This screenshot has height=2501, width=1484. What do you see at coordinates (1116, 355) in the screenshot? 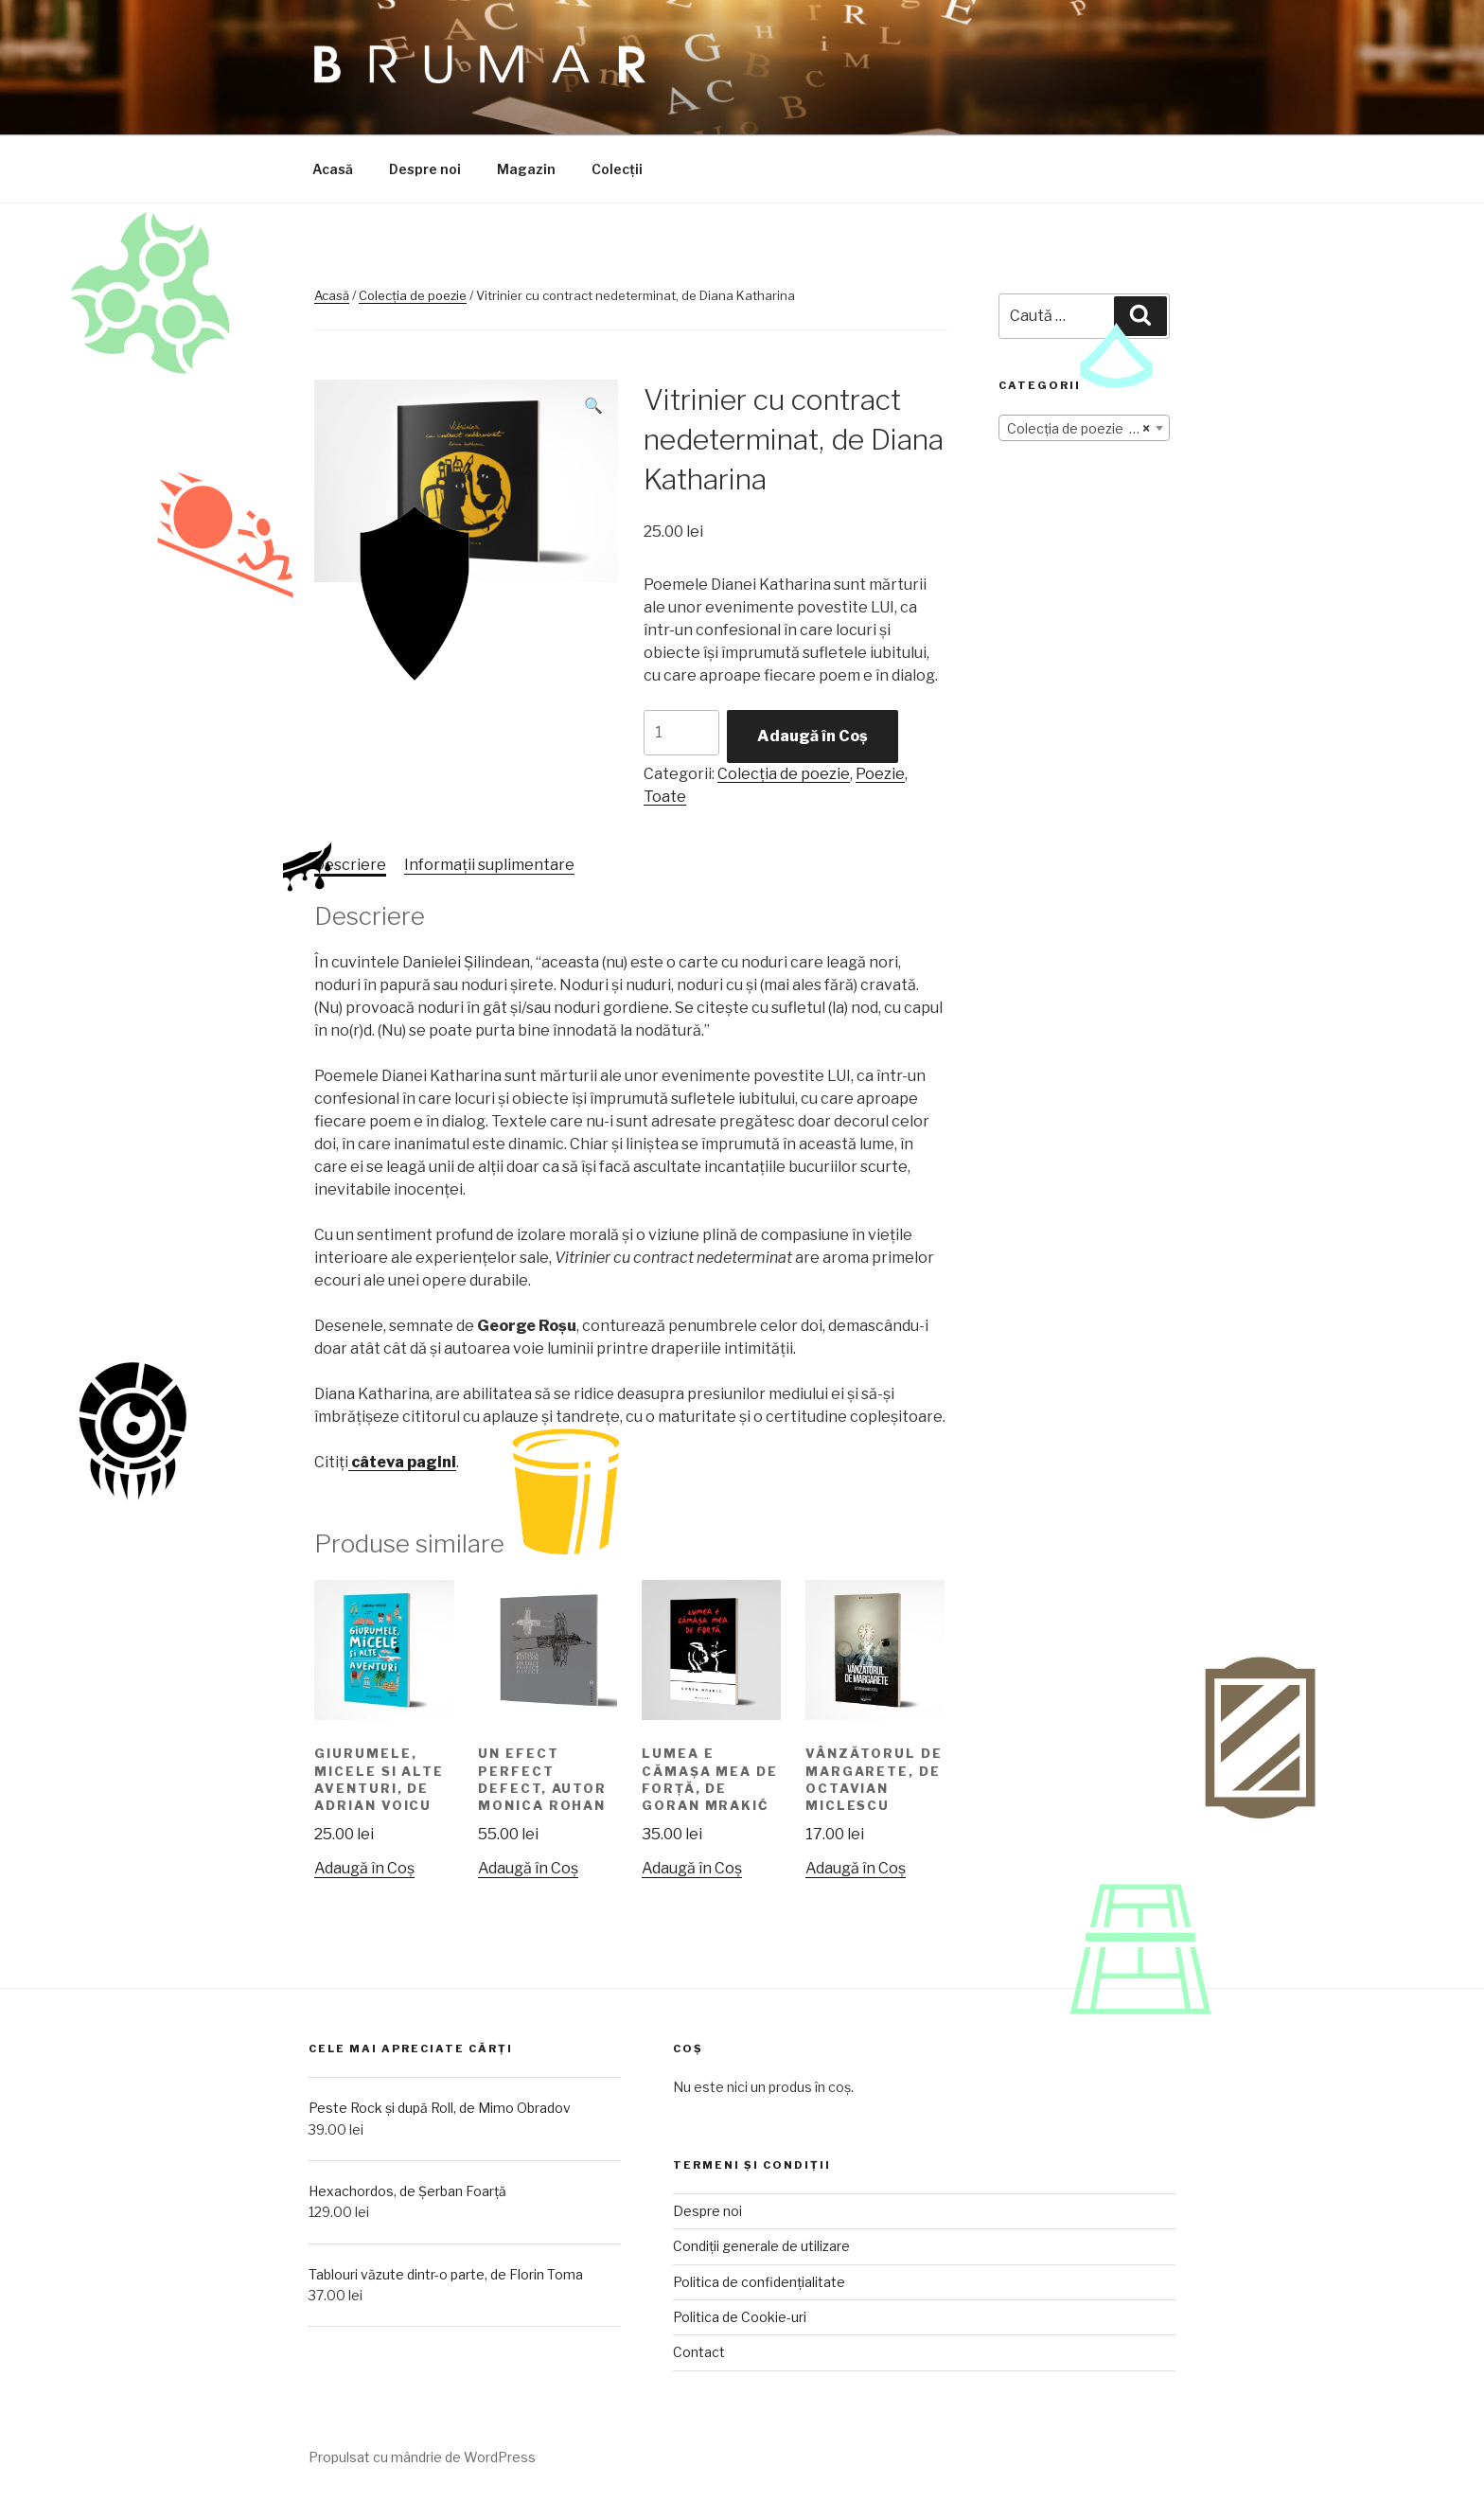
I see `indicates private first class military rank` at bounding box center [1116, 355].